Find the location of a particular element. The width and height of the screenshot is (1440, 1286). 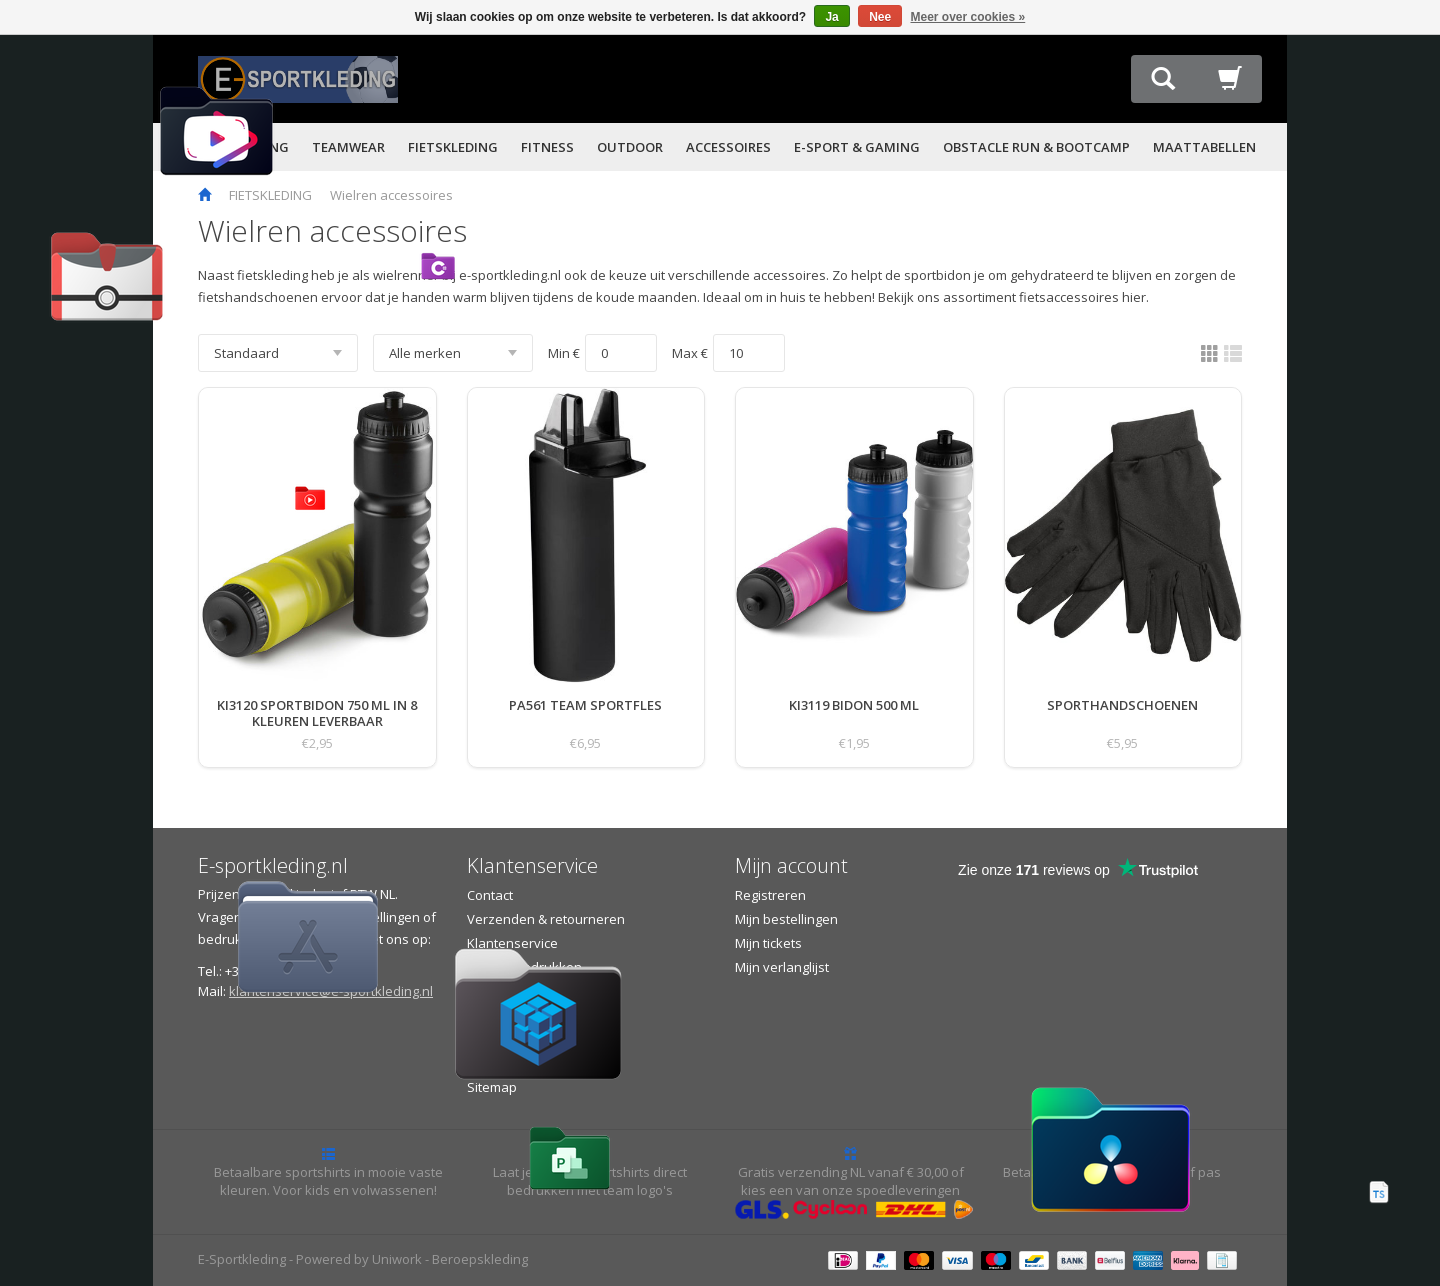

a typescript source file is located at coordinates (1379, 1192).